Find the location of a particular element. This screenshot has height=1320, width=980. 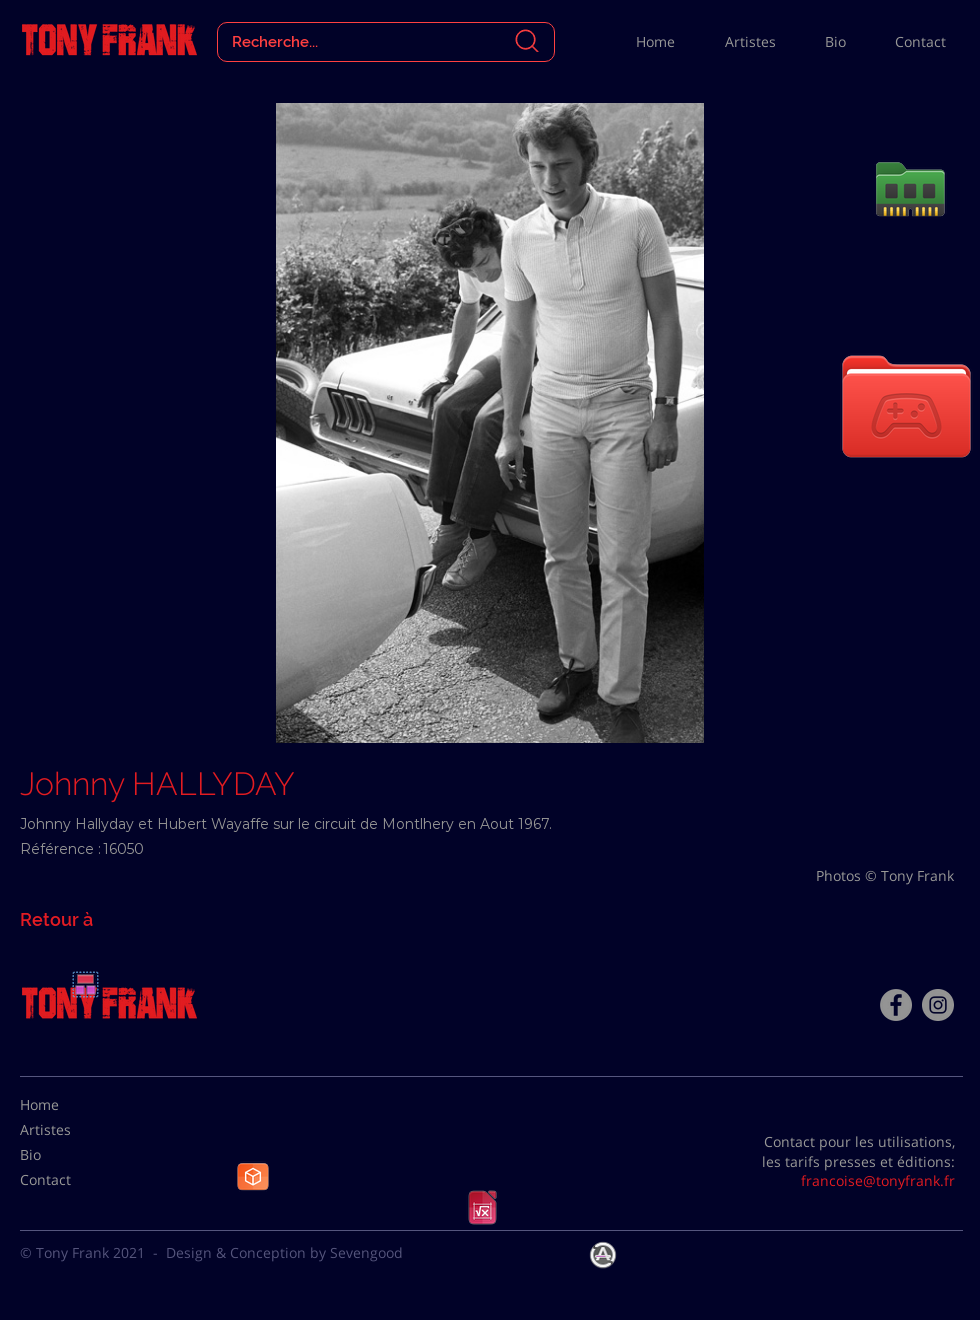

check for available software updates is located at coordinates (603, 1255).